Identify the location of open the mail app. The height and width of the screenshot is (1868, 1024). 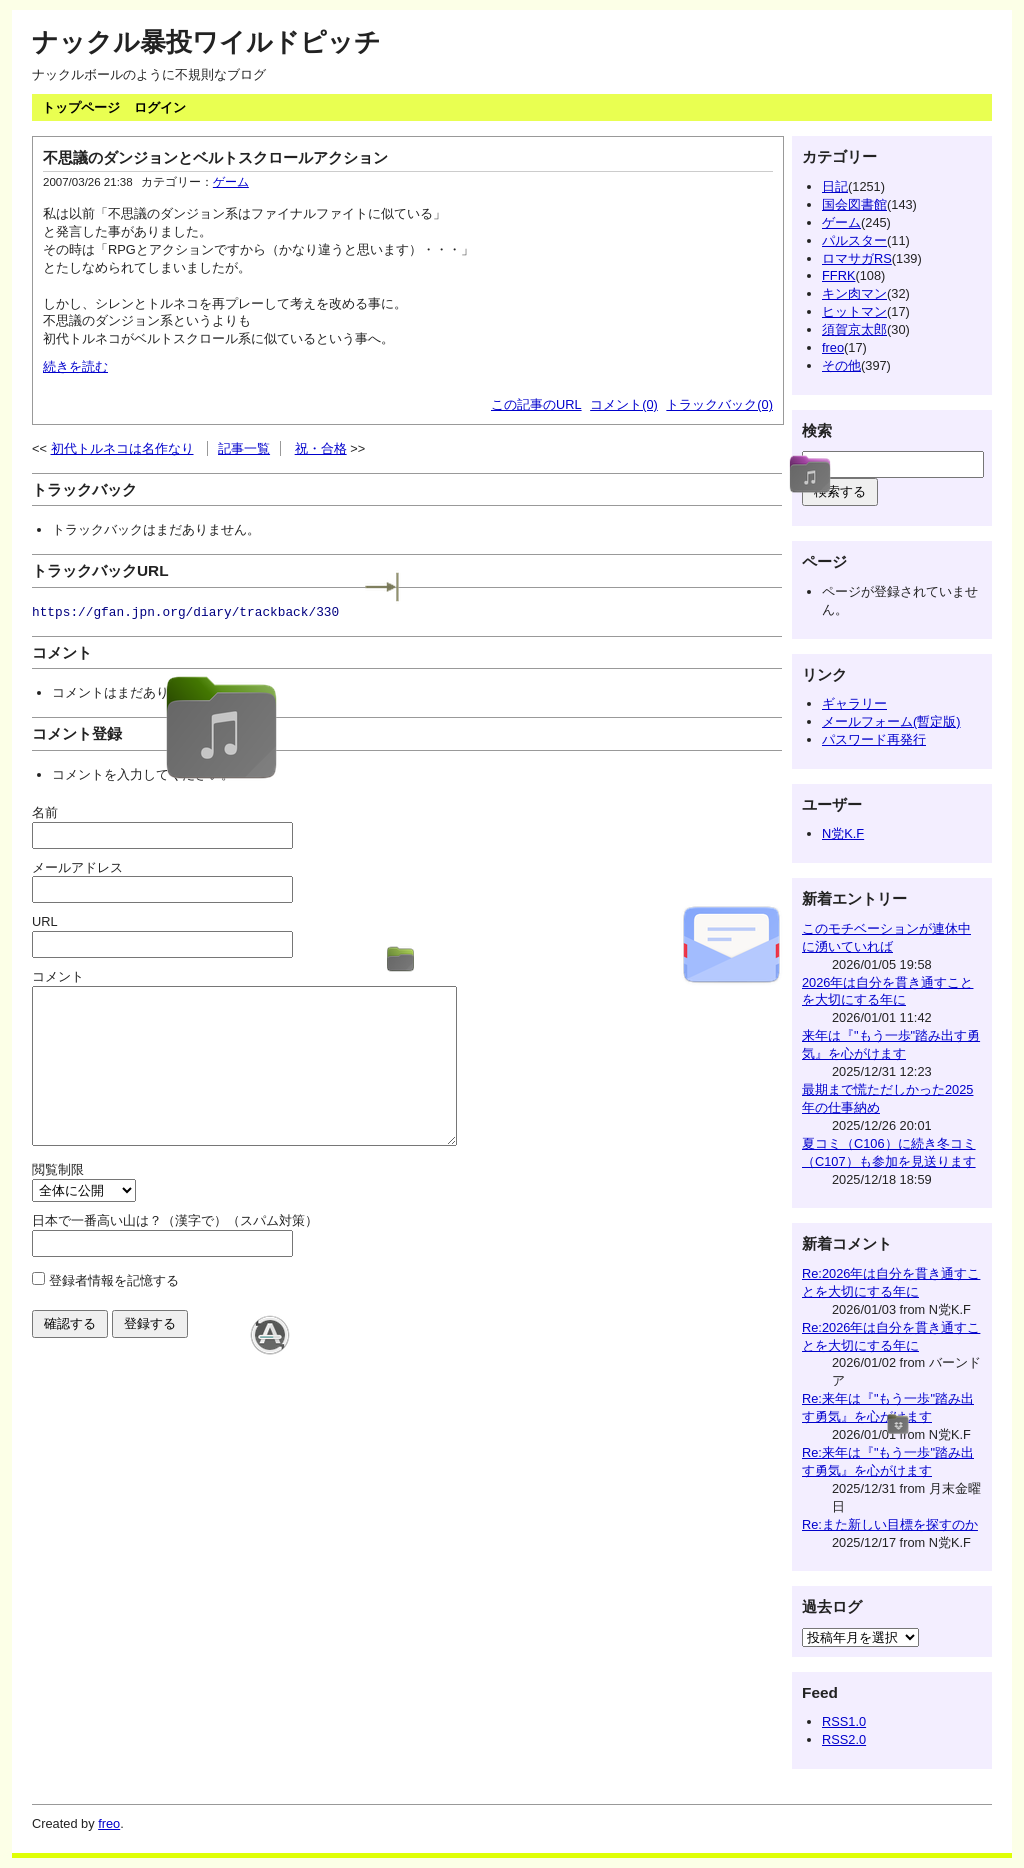
(731, 944).